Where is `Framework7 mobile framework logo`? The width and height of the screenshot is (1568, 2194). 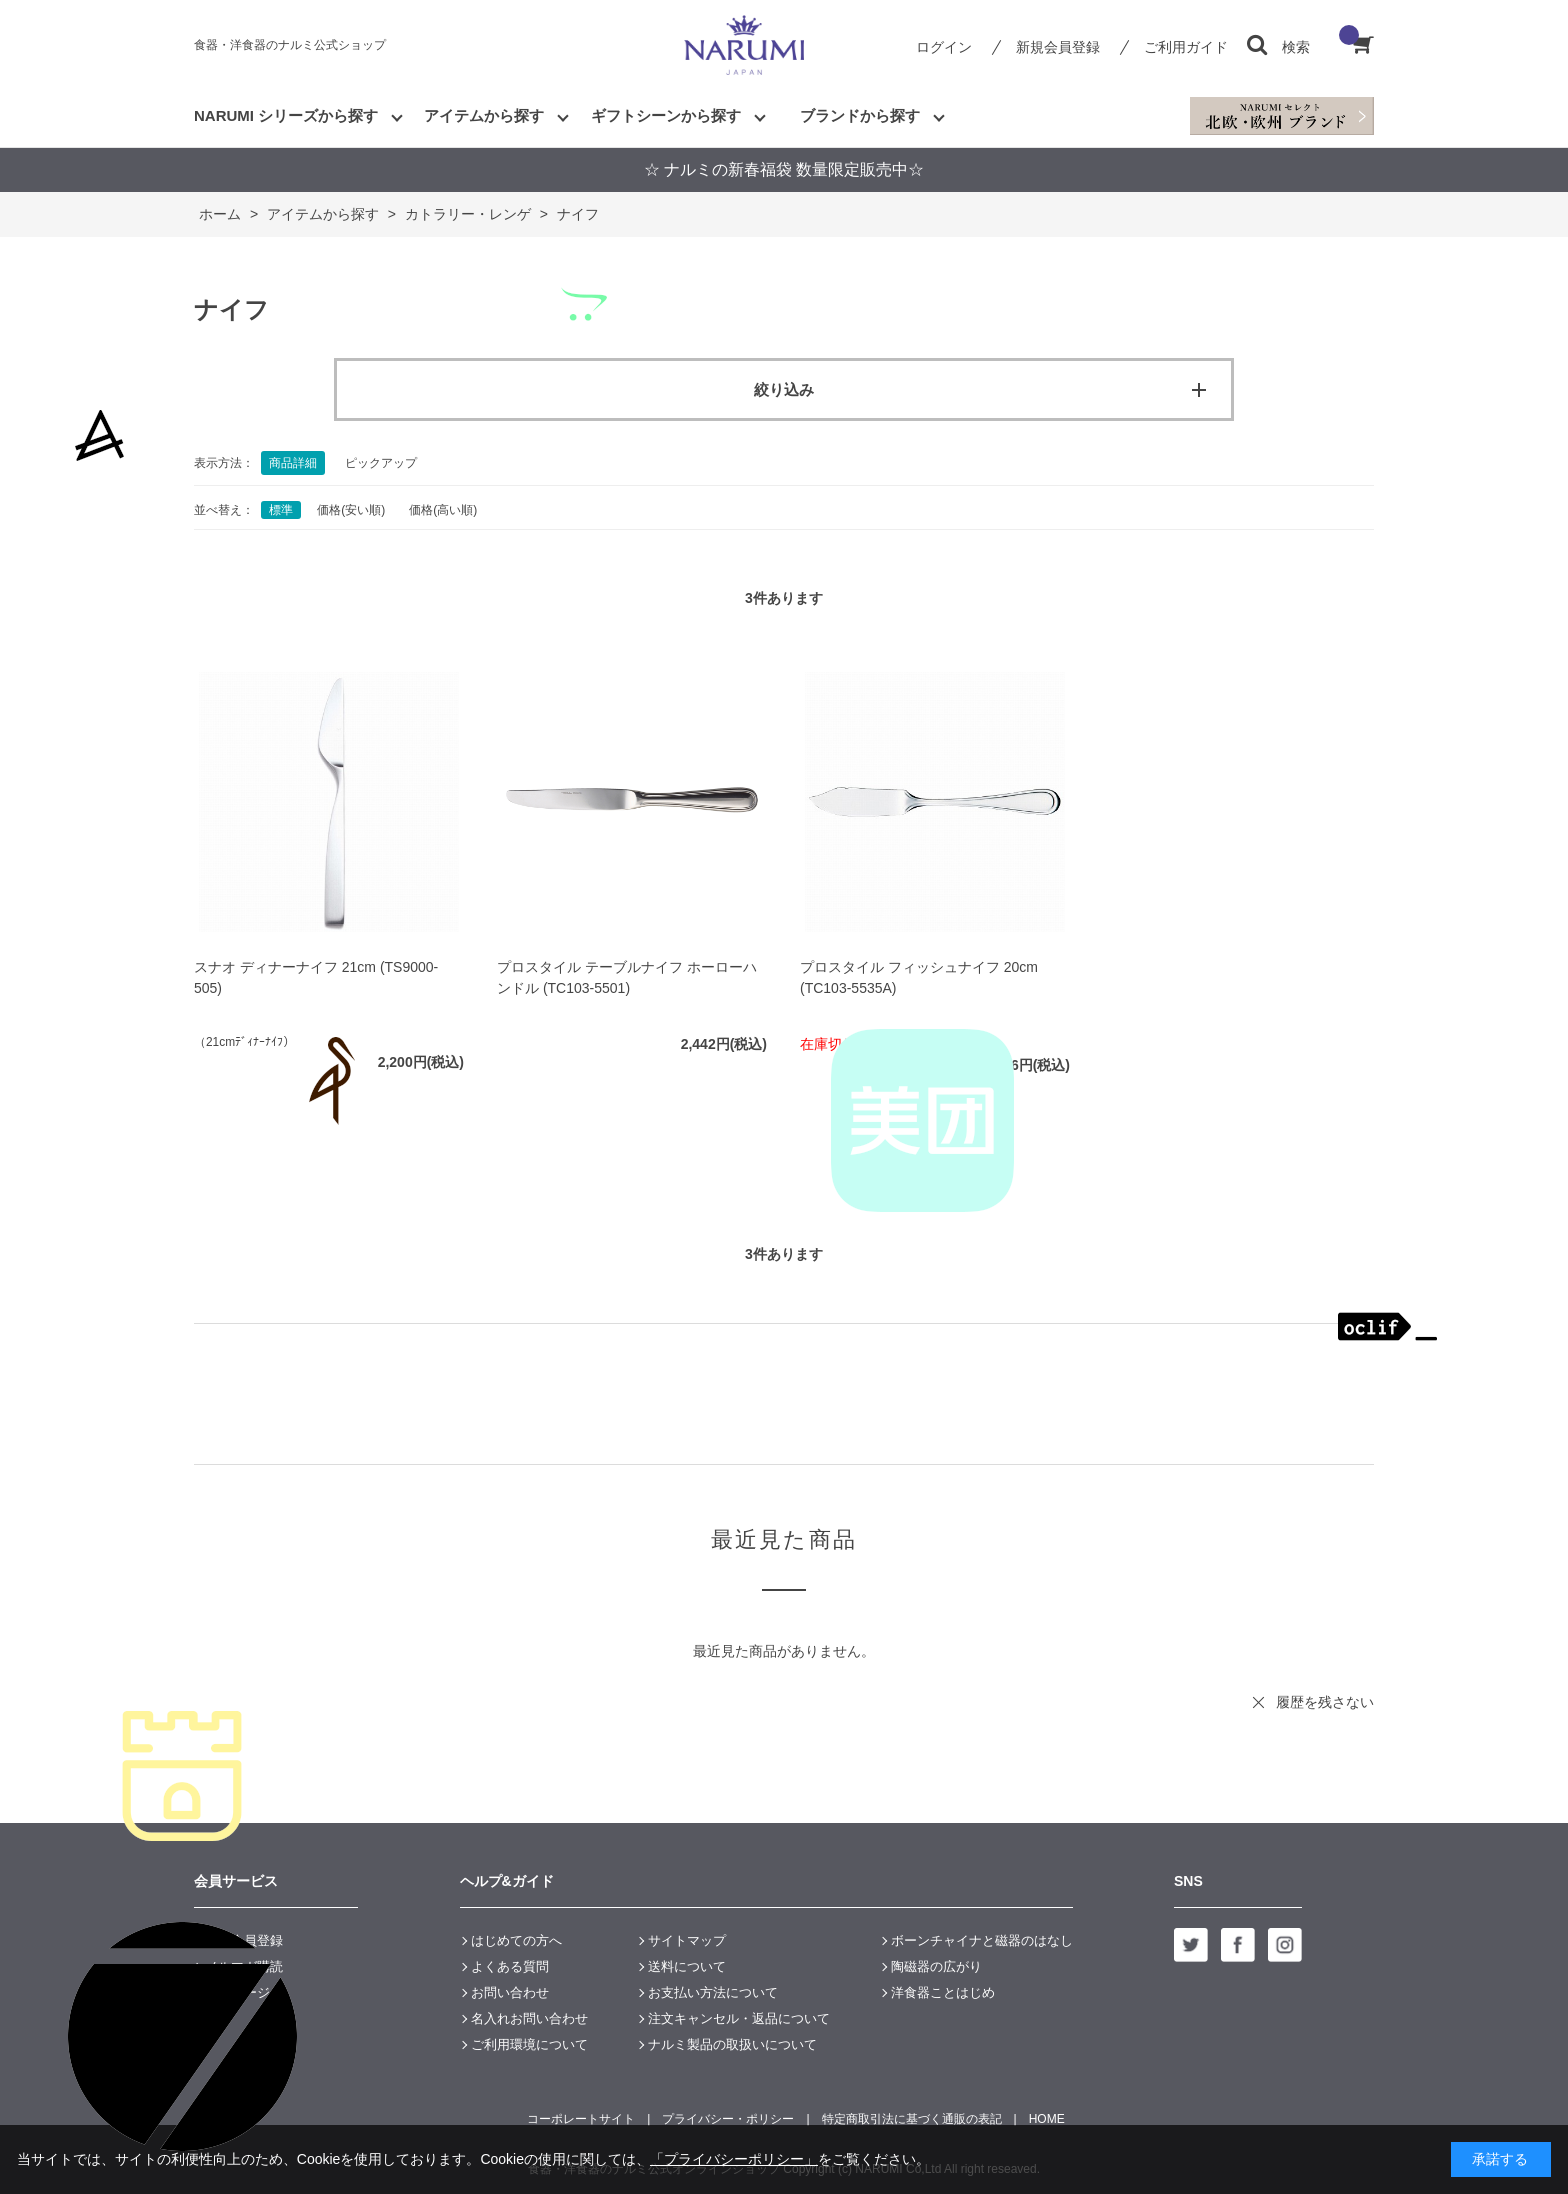
Framework7 mobile framework logo is located at coordinates (182, 2036).